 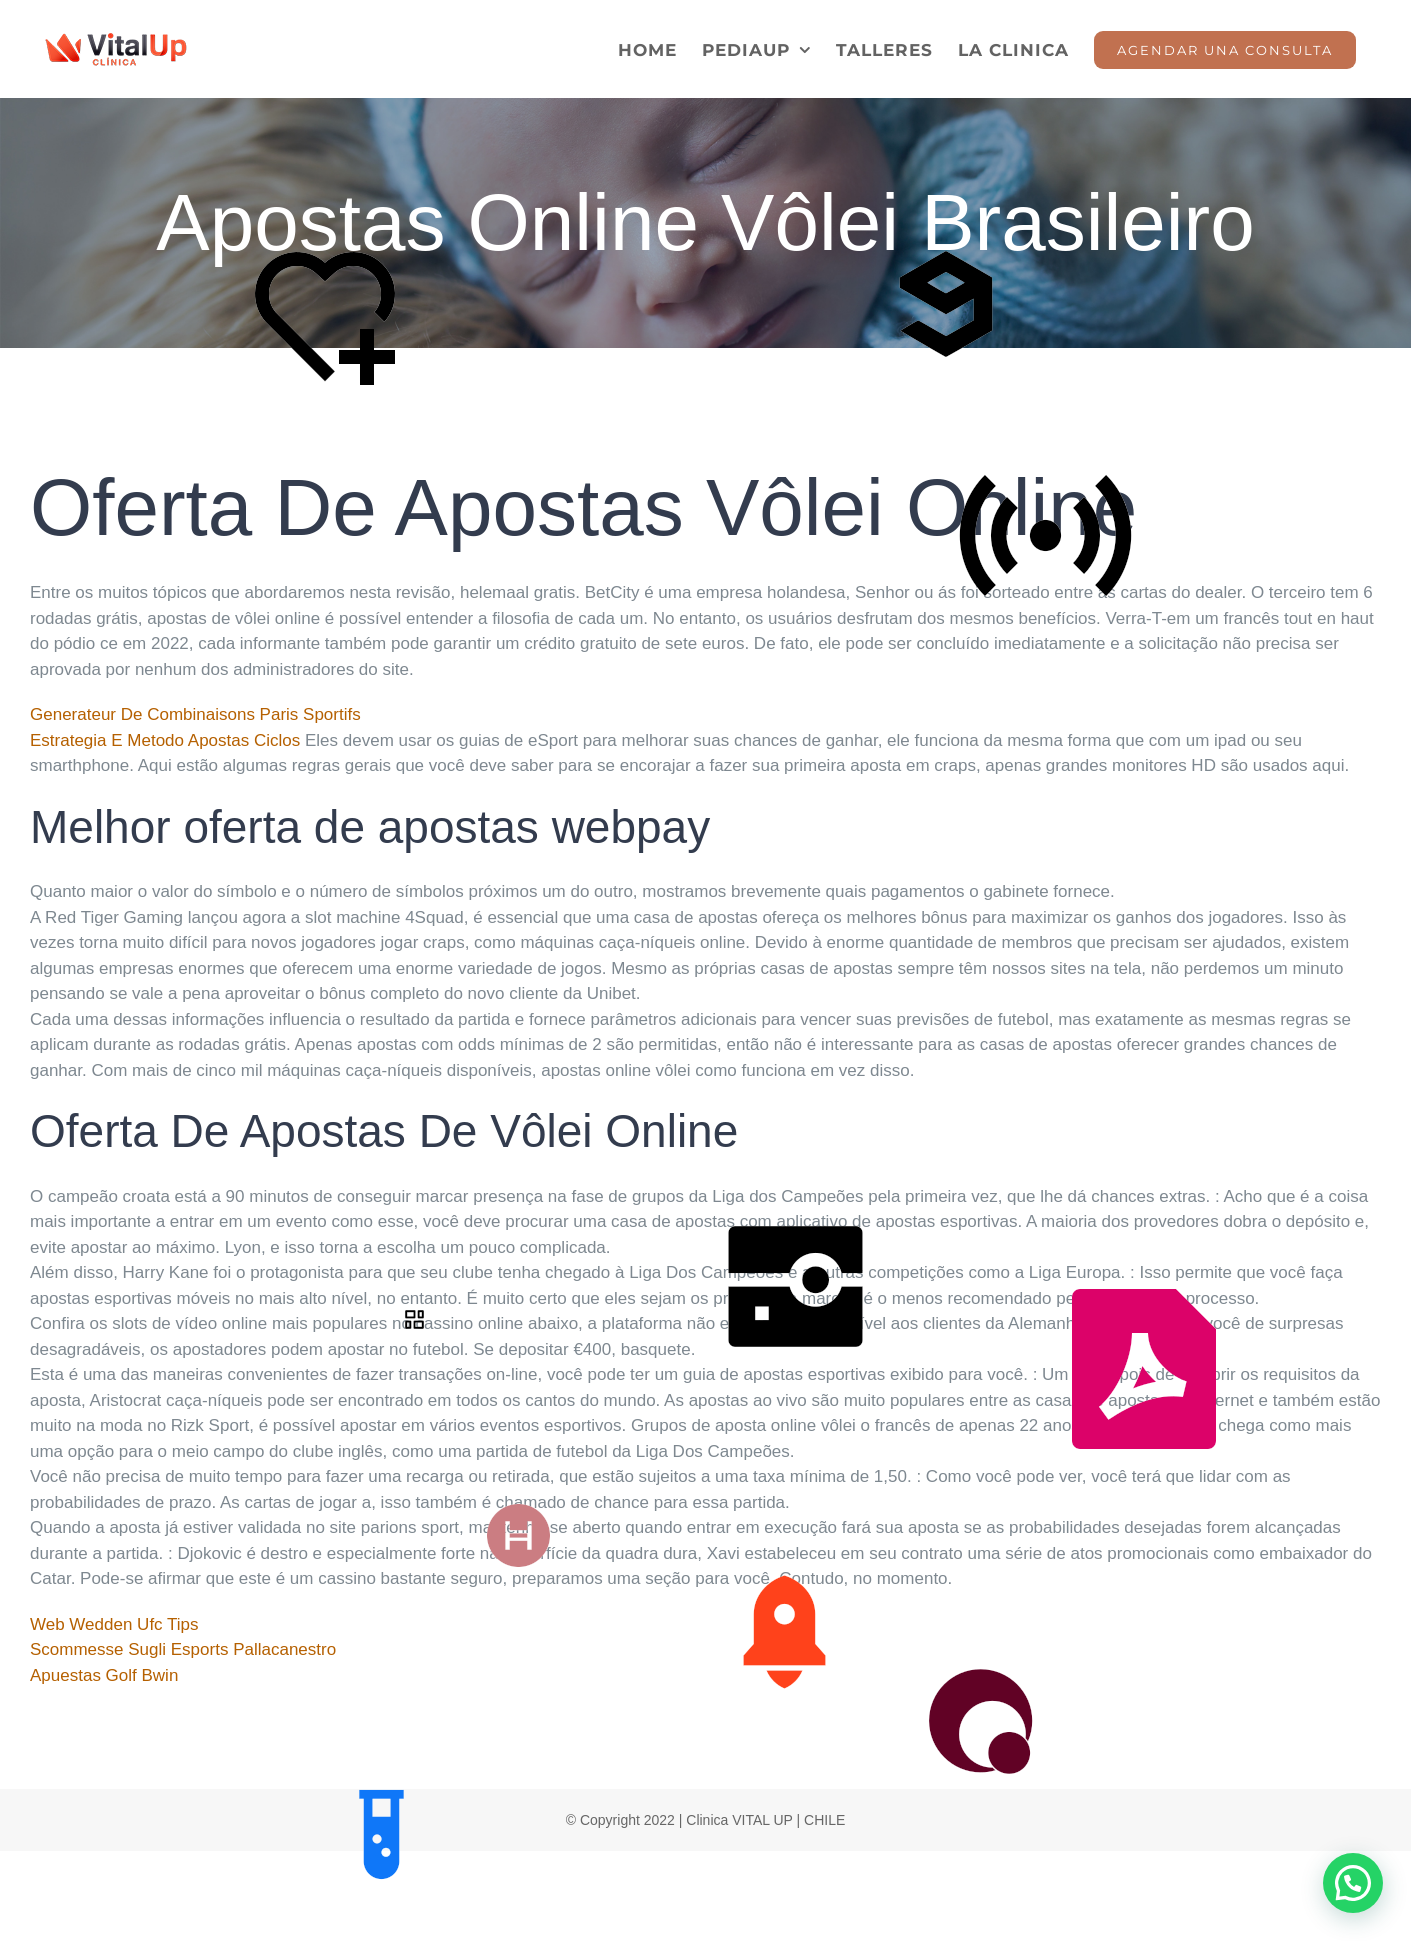 I want to click on hedera hashgraph platform logo, so click(x=518, y=1535).